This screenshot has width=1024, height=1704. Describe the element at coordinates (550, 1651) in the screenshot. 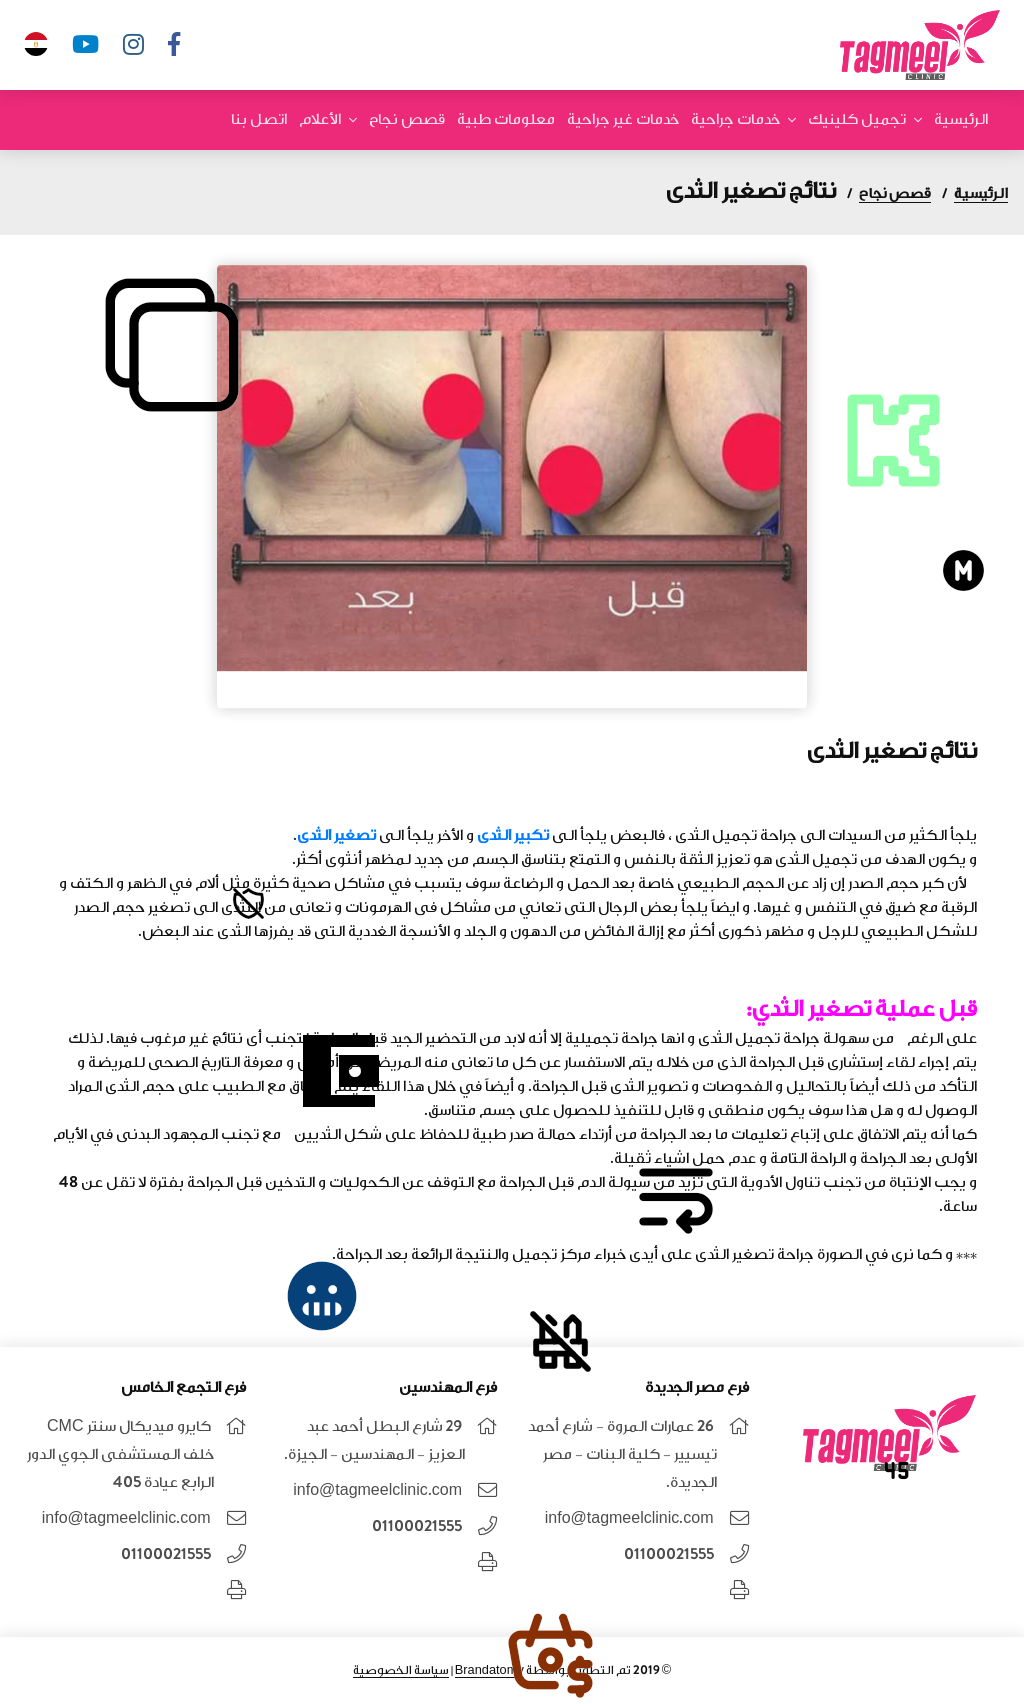

I see `view shopping basket total` at that location.